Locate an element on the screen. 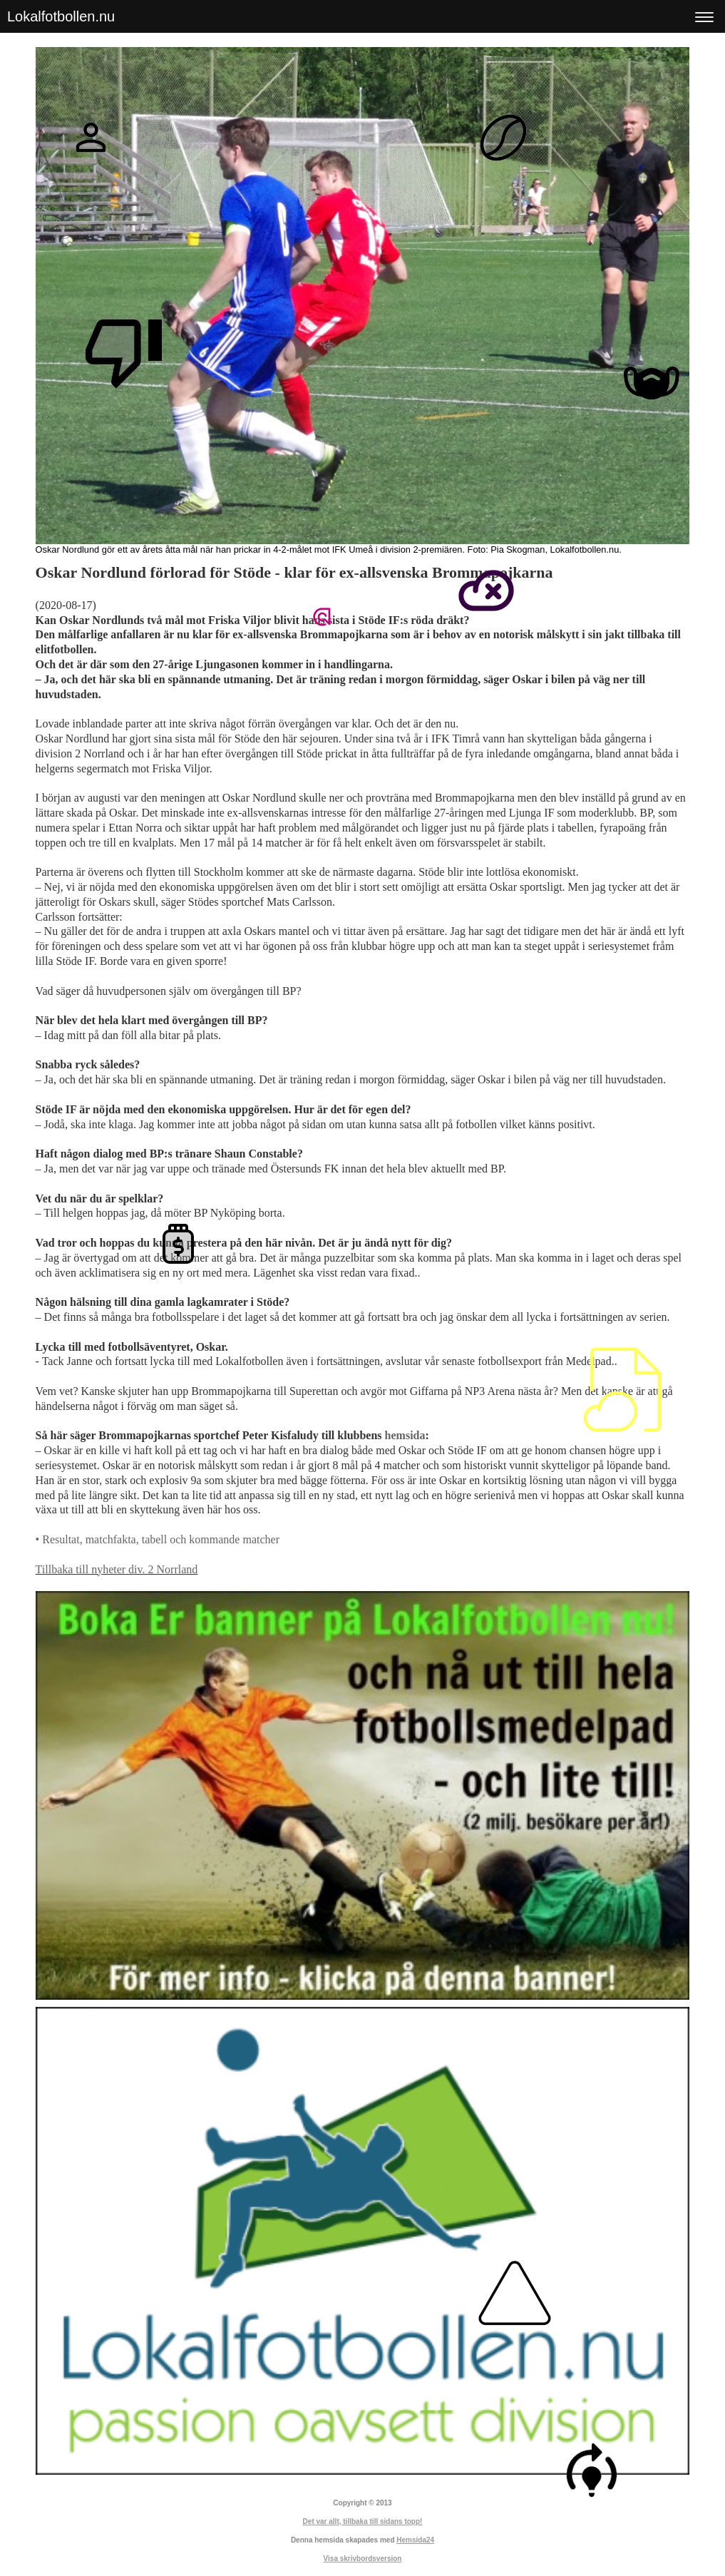 Image resolution: width=725 pixels, height=2576 pixels. access coffee shop or café locations is located at coordinates (503, 138).